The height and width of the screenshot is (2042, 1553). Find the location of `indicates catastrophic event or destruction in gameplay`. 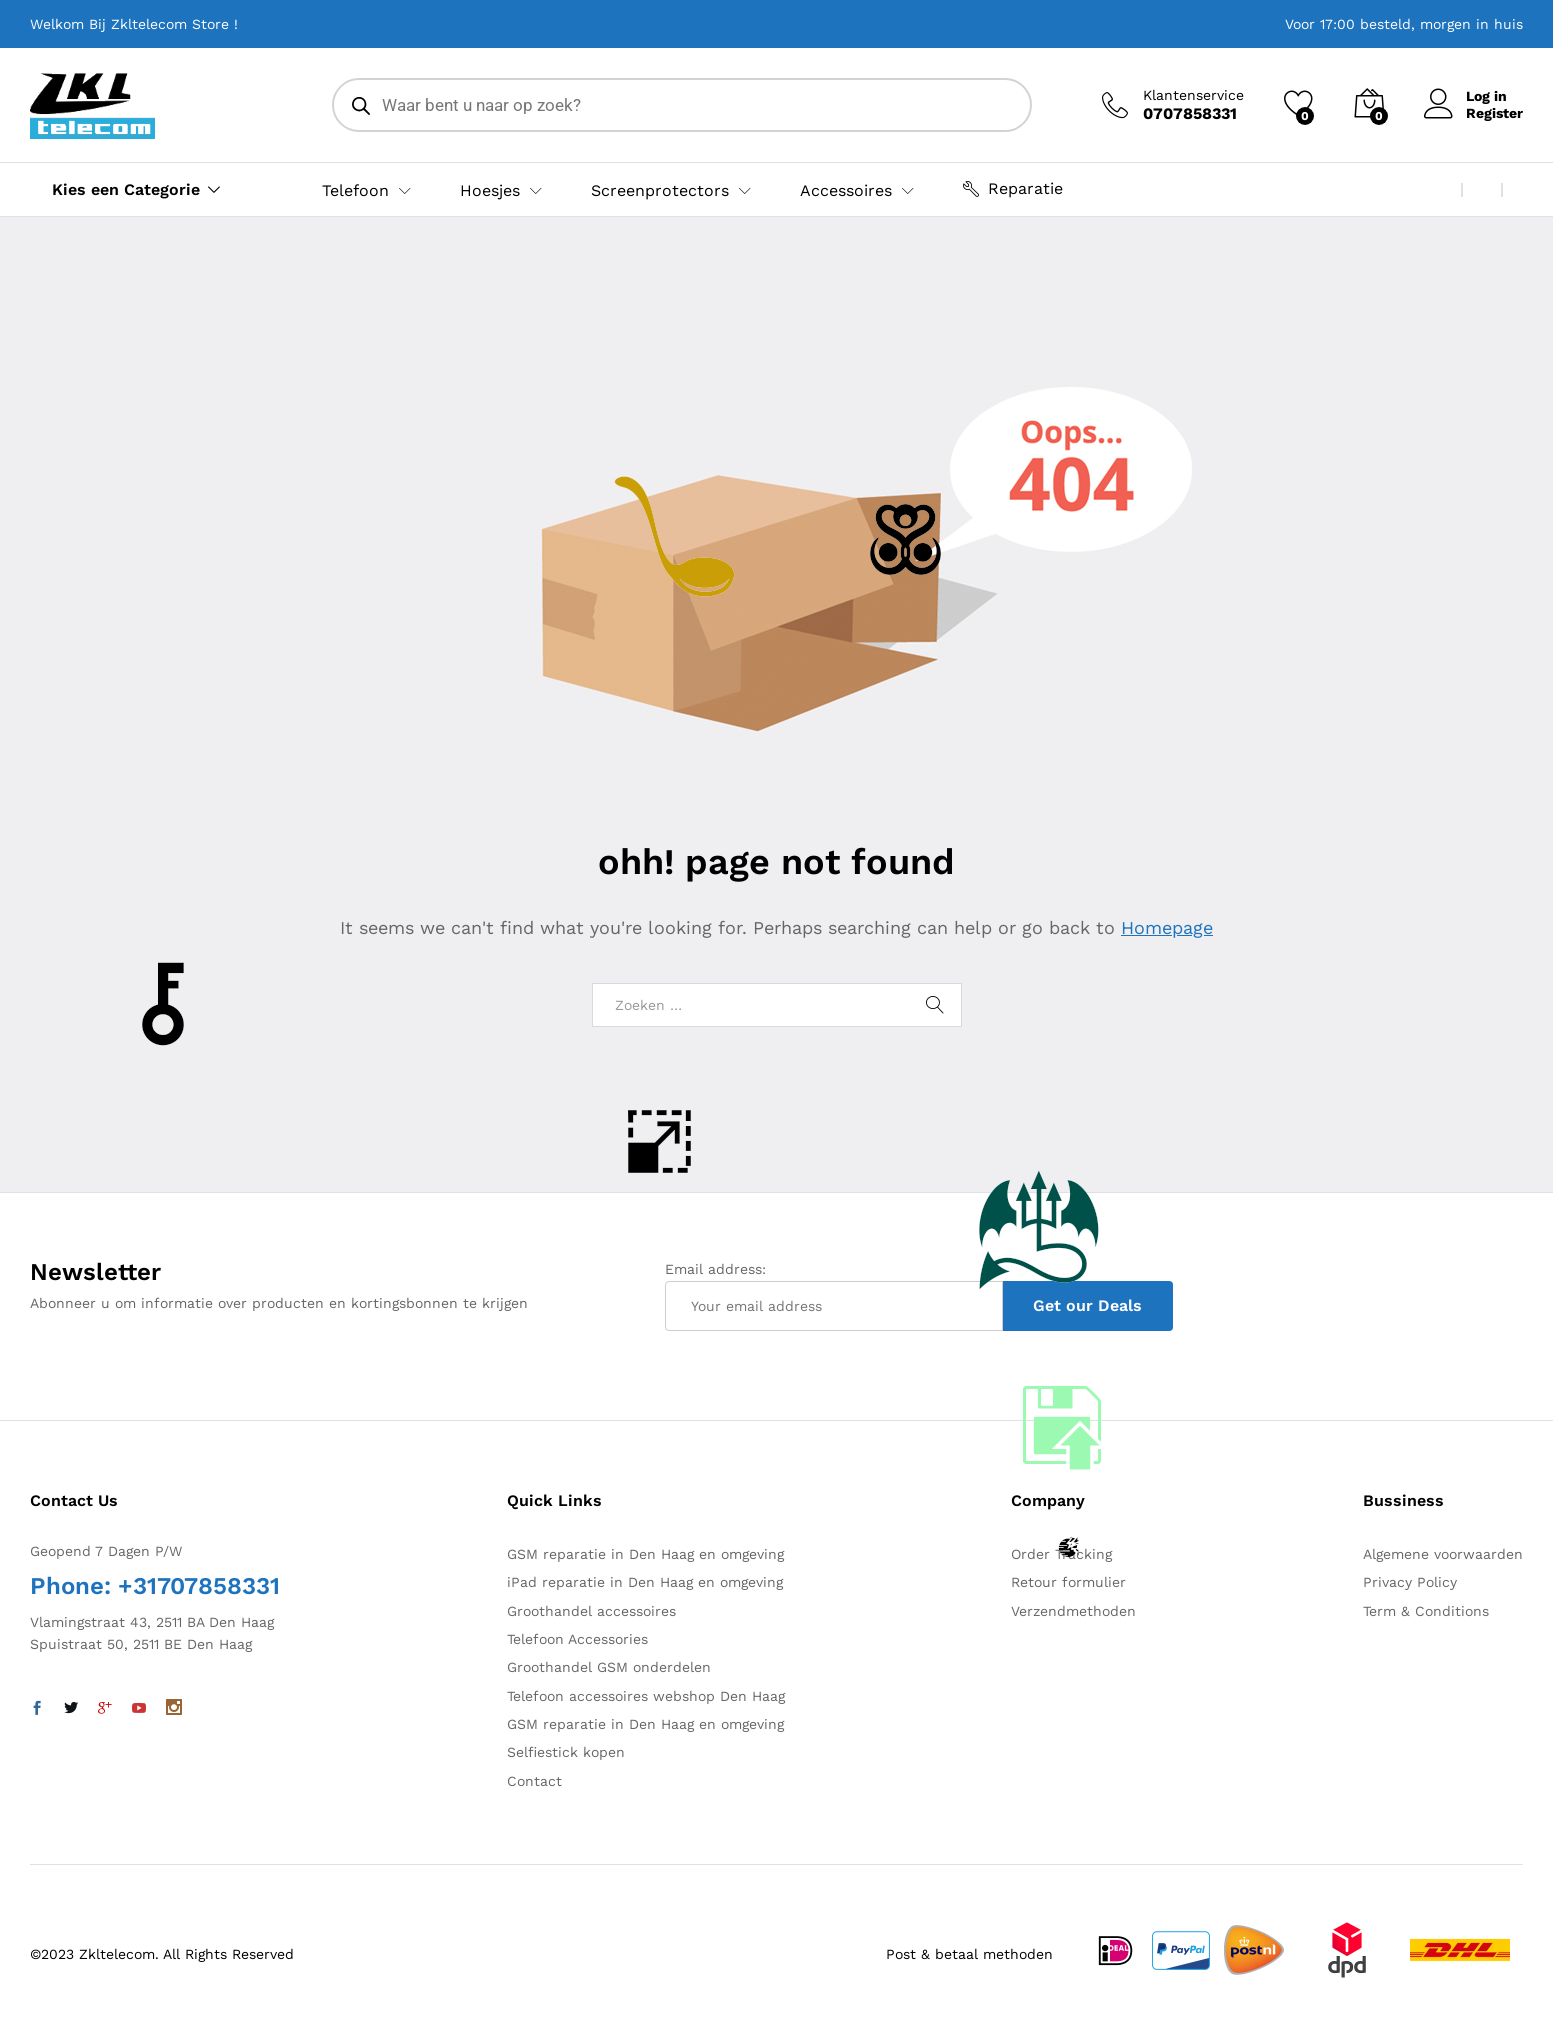

indicates catastrophic event or destruction in gameplay is located at coordinates (1069, 1547).